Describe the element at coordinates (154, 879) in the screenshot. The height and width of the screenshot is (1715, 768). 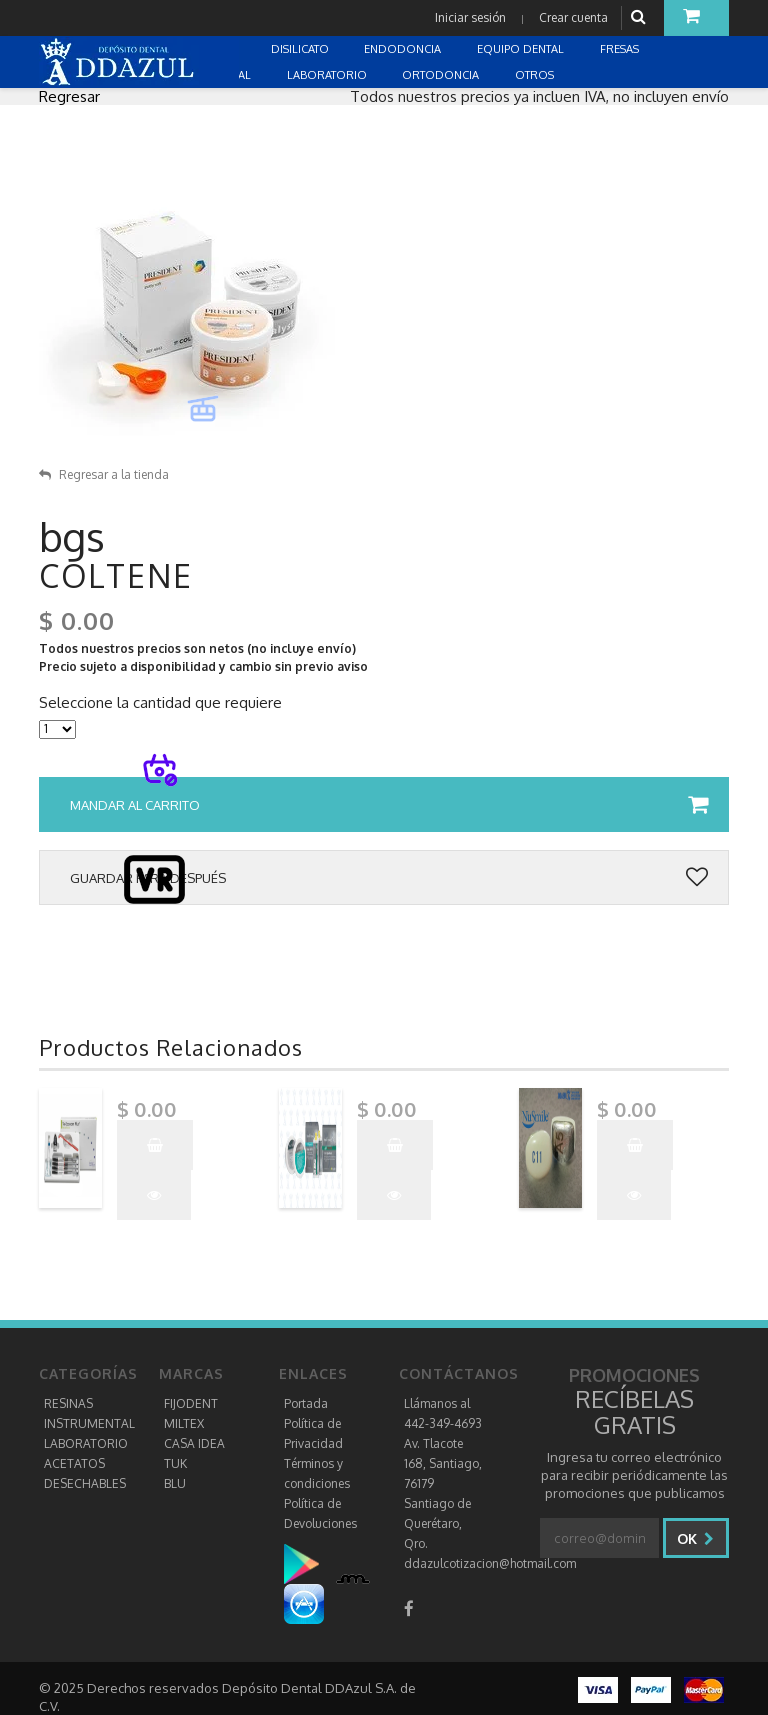
I see `access virtual reality mode or features` at that location.